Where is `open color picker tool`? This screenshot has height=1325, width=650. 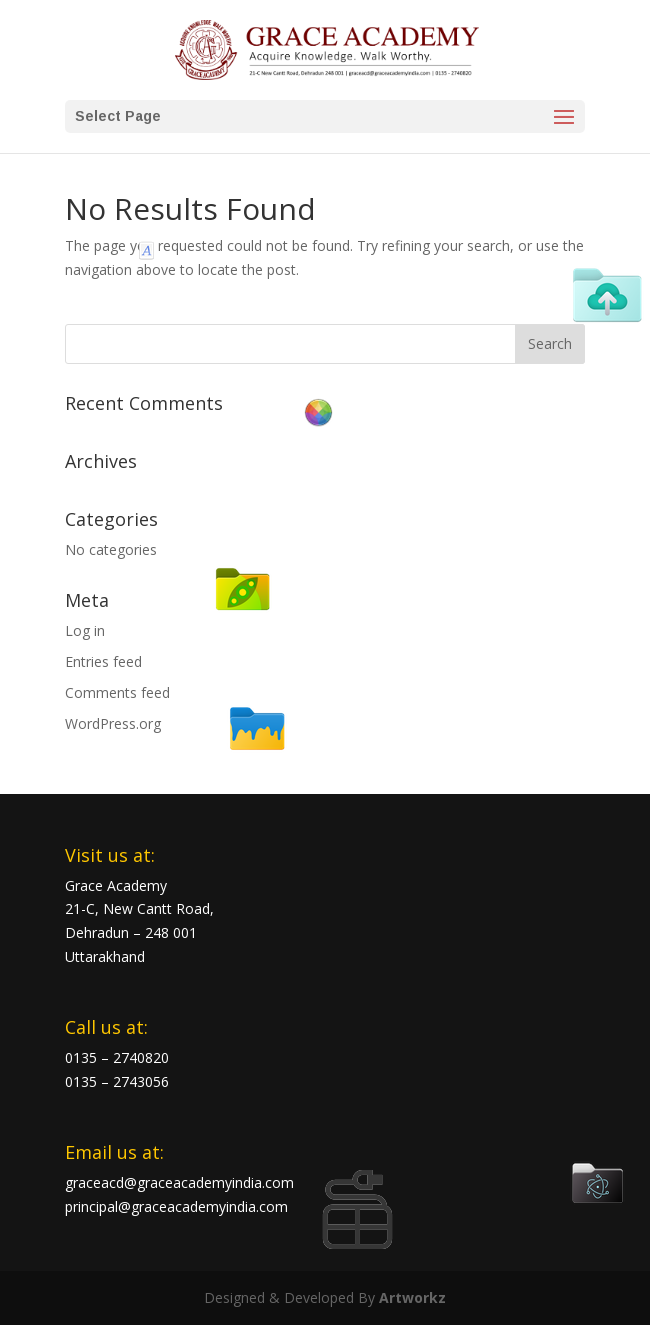
open color picker tool is located at coordinates (318, 412).